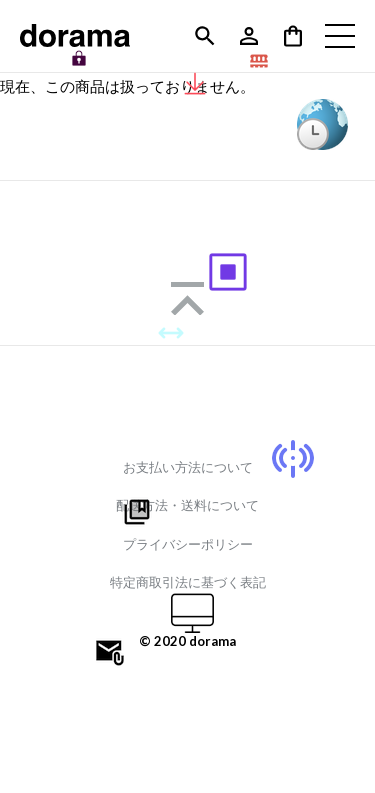  I want to click on shake to activate or trigger an action, so click(293, 460).